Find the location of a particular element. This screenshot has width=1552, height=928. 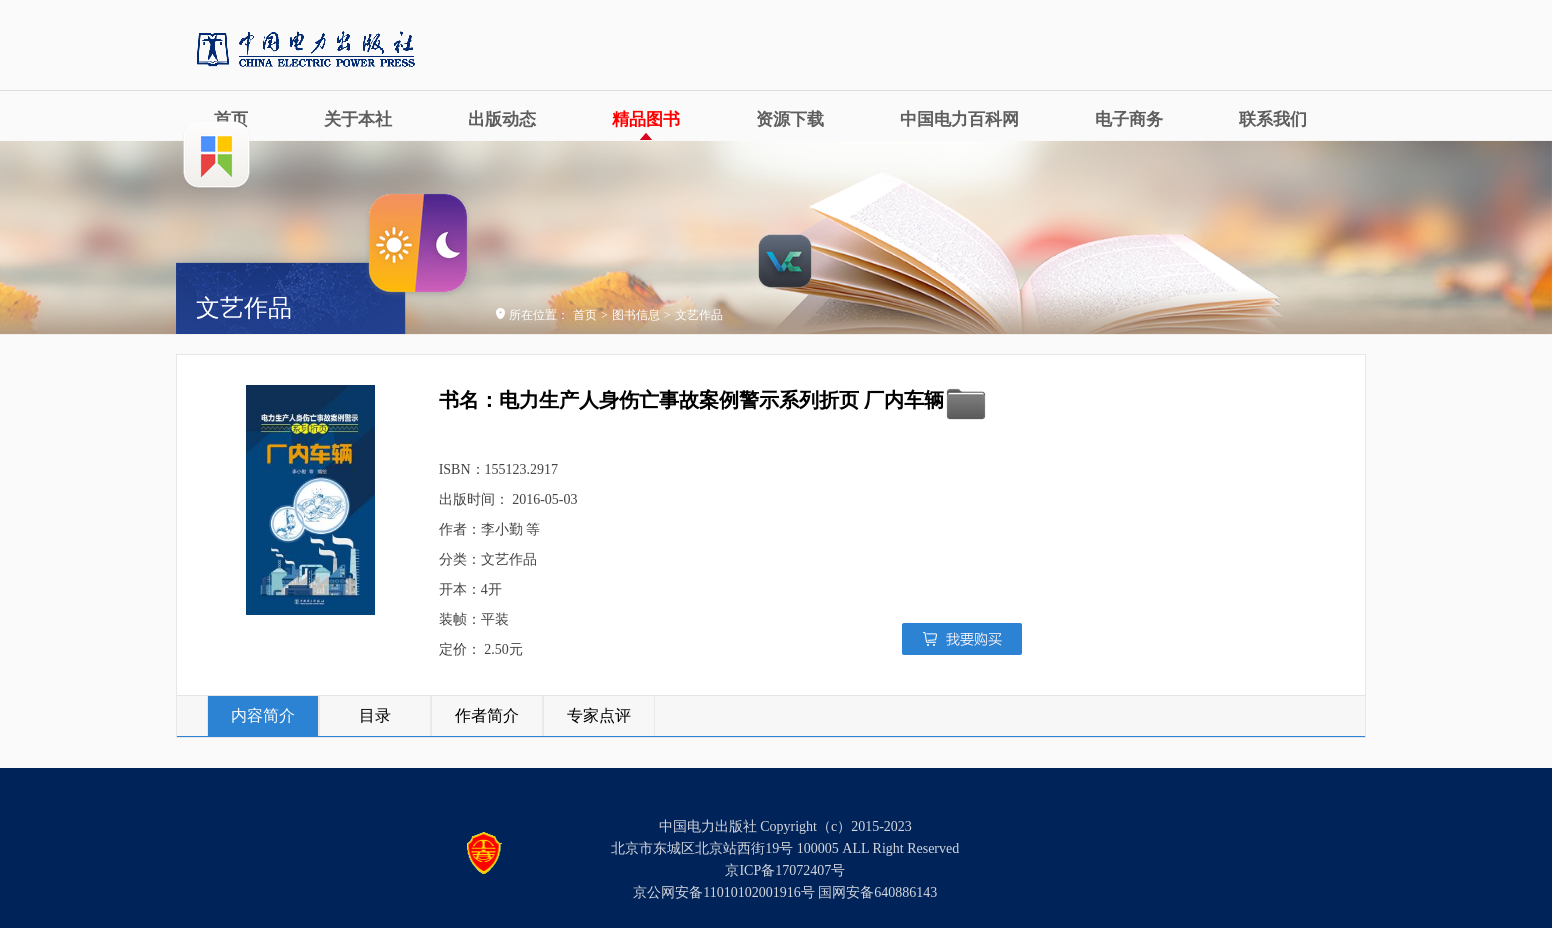

open snipaste screenshot and annotation tool is located at coordinates (216, 154).